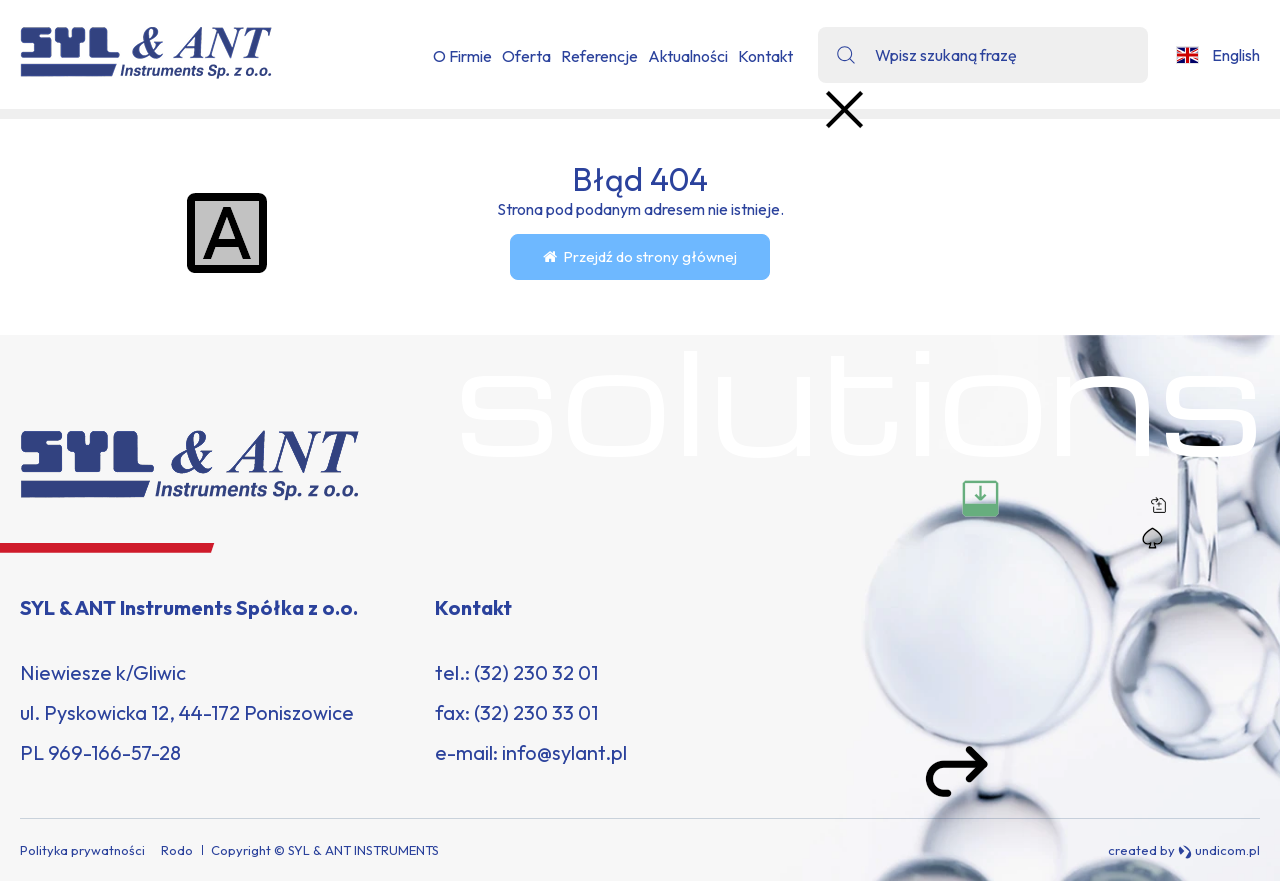  What do you see at coordinates (1159, 505) in the screenshot?
I see `view changes in a pull request` at bounding box center [1159, 505].